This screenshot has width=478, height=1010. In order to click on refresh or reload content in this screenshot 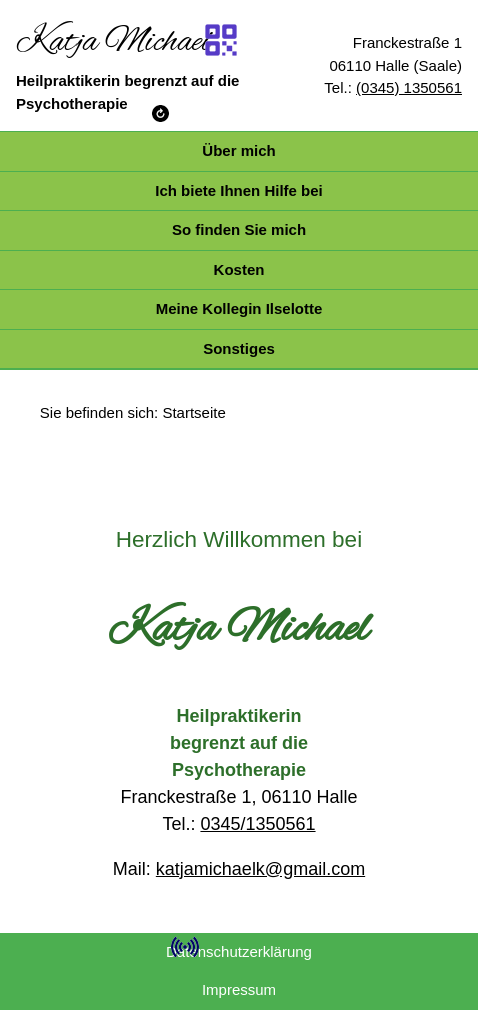, I will do `click(160, 113)`.